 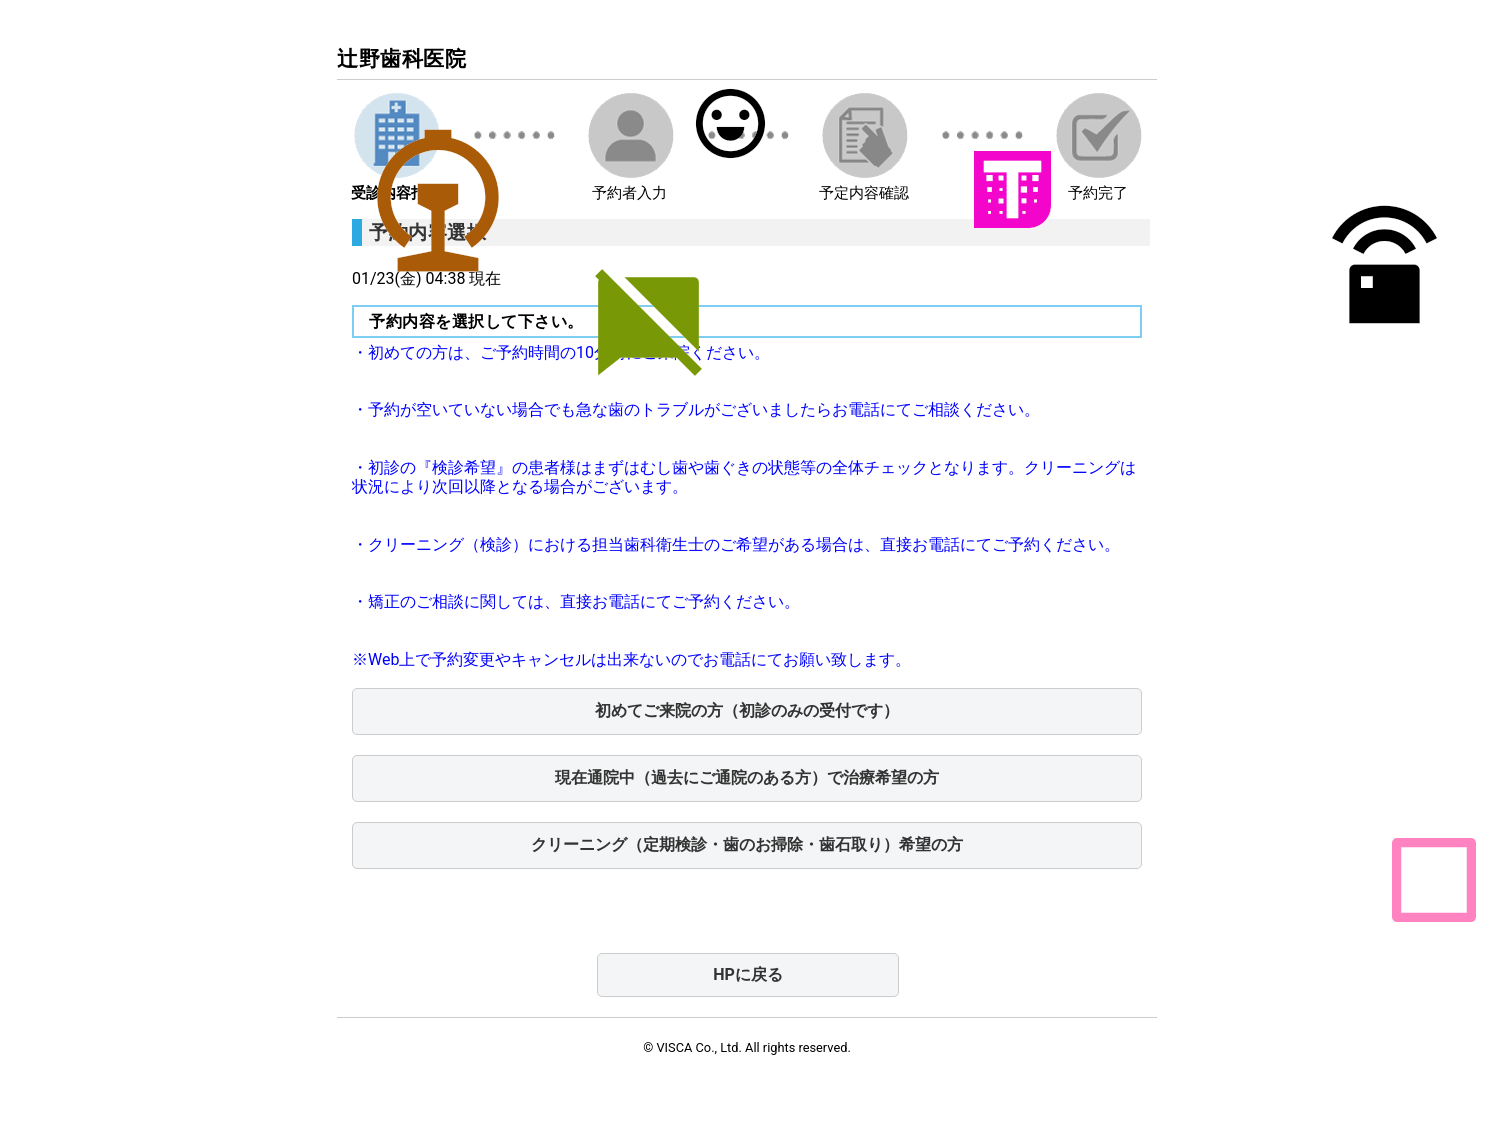 I want to click on an unchecked checkbox awaiting selection, so click(x=1434, y=880).